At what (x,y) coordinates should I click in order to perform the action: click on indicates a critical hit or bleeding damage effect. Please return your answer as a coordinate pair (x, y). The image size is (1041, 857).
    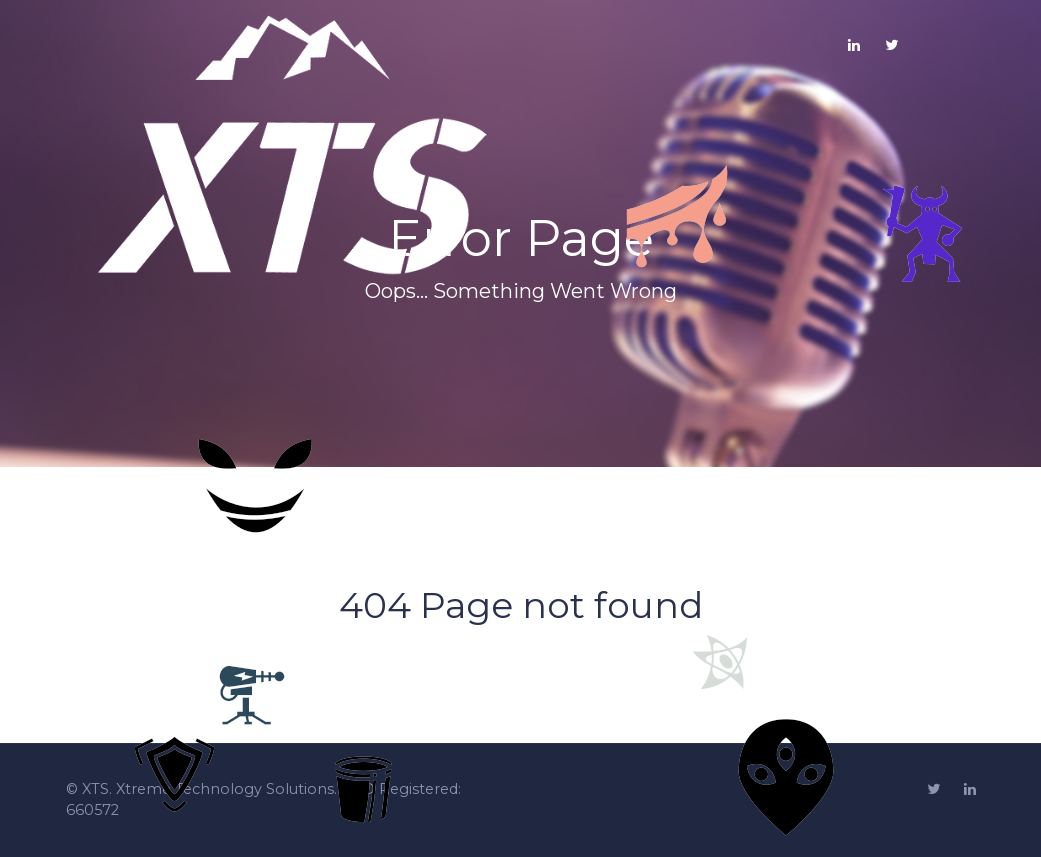
    Looking at the image, I should click on (677, 216).